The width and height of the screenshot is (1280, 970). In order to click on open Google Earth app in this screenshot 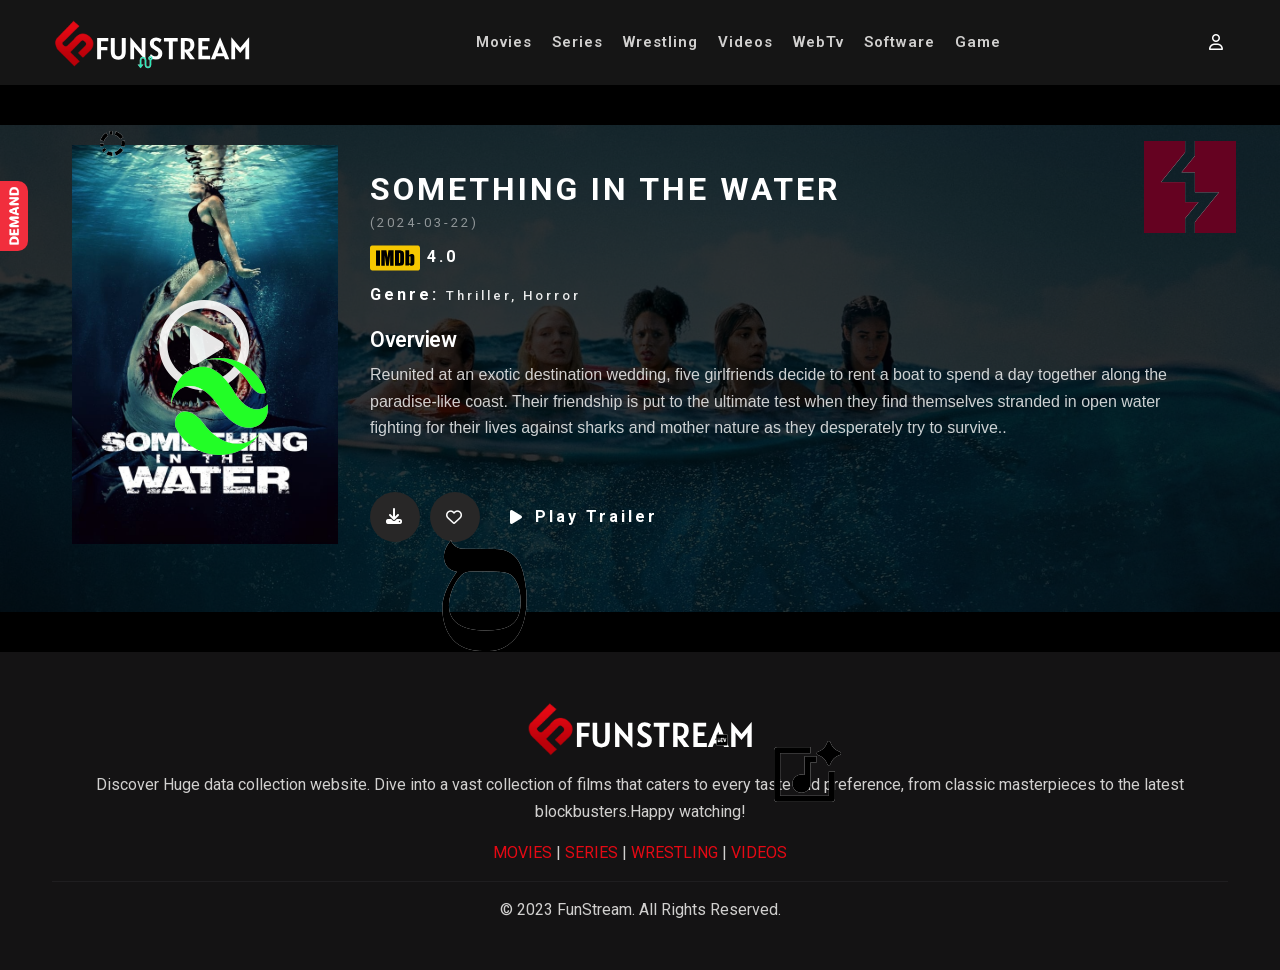, I will do `click(219, 406)`.